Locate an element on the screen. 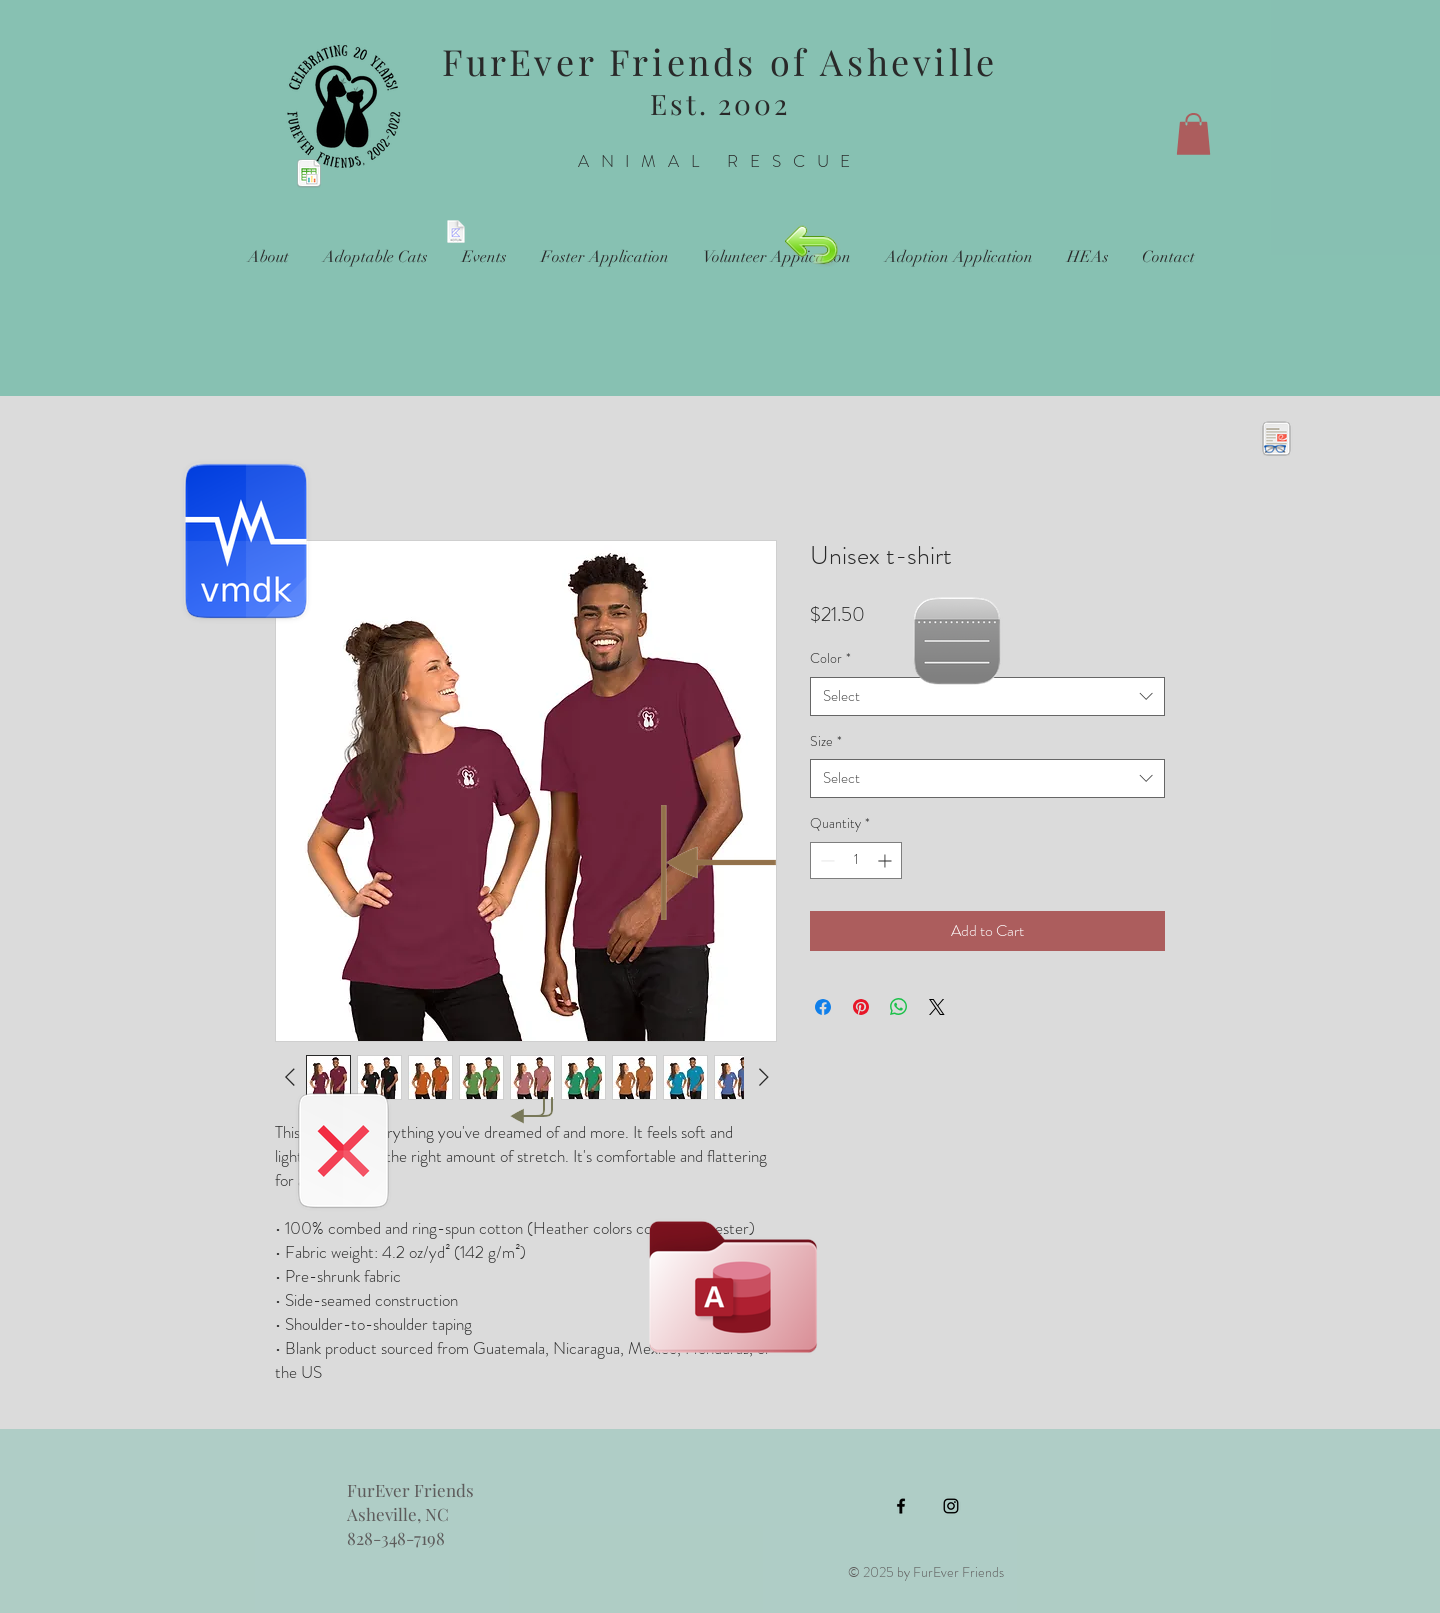 This screenshot has width=1440, height=1613. open evince document viewer is located at coordinates (1276, 438).